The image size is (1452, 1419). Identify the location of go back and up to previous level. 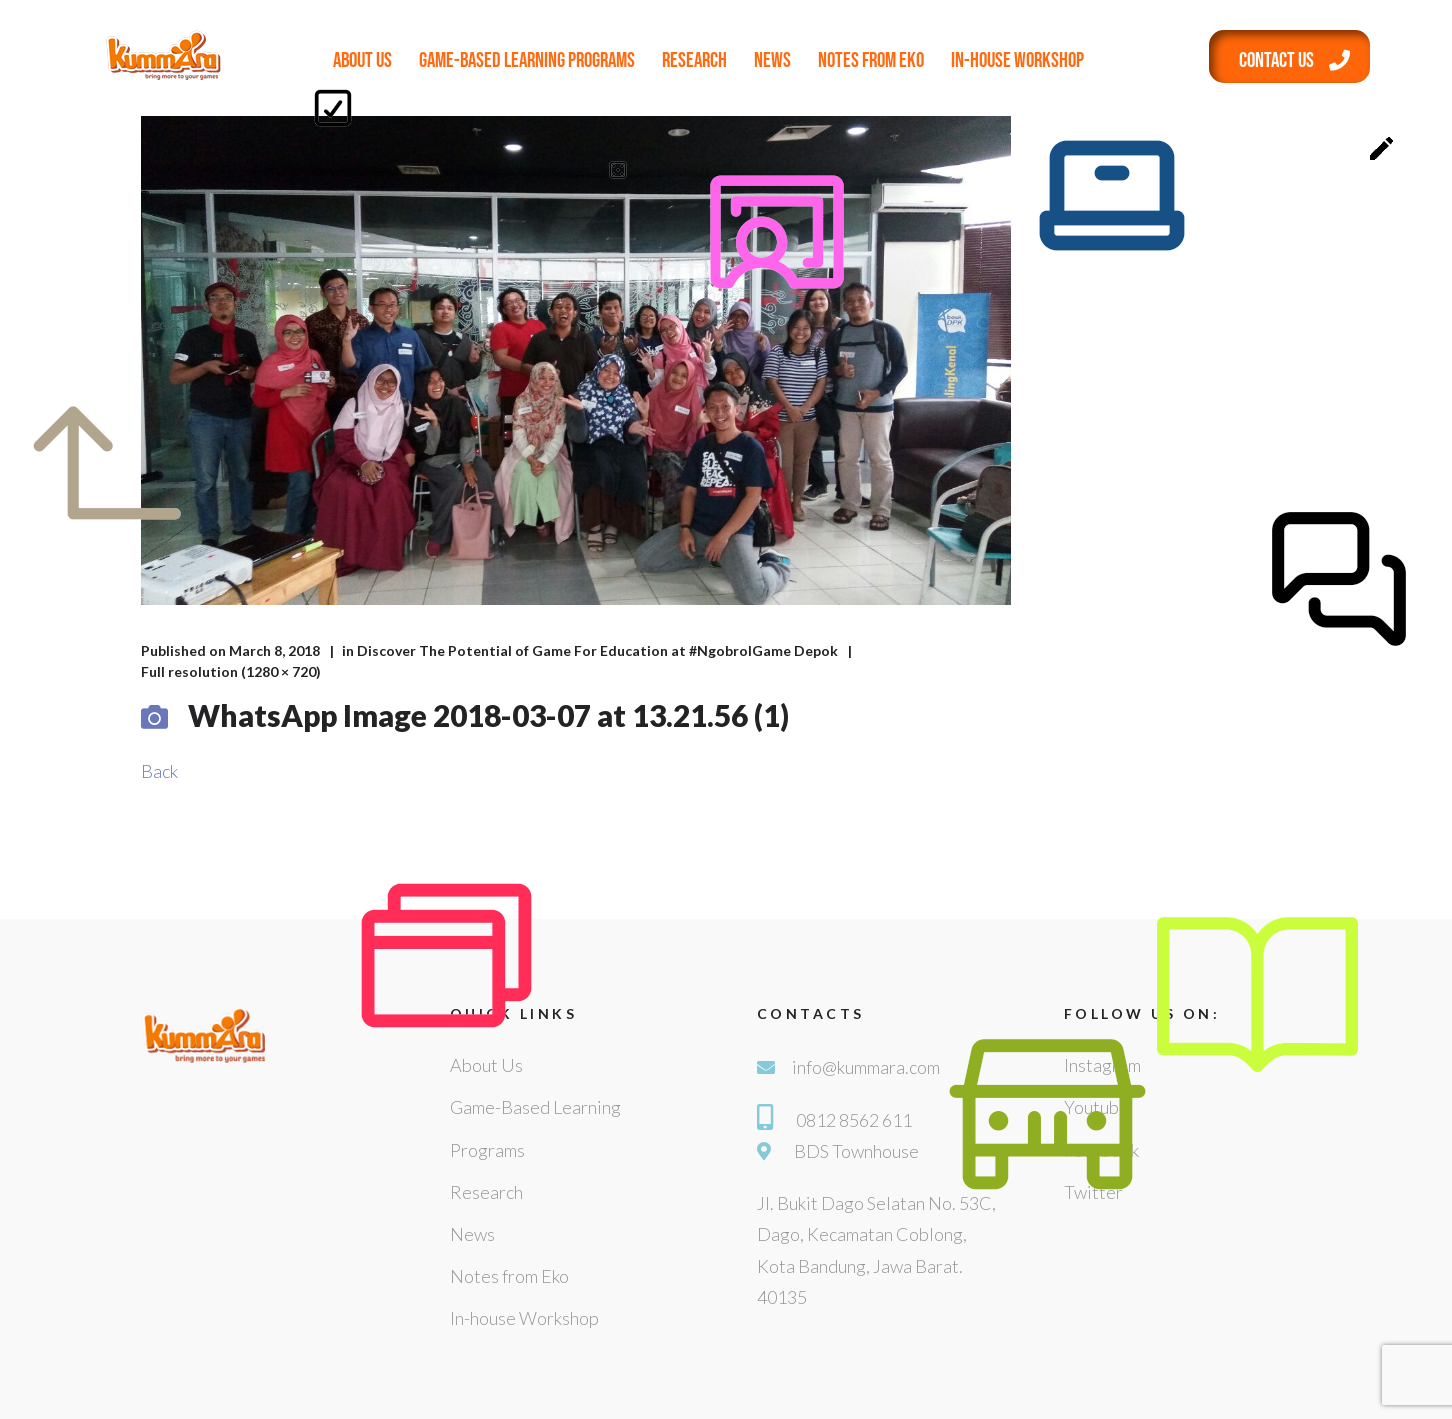
(101, 468).